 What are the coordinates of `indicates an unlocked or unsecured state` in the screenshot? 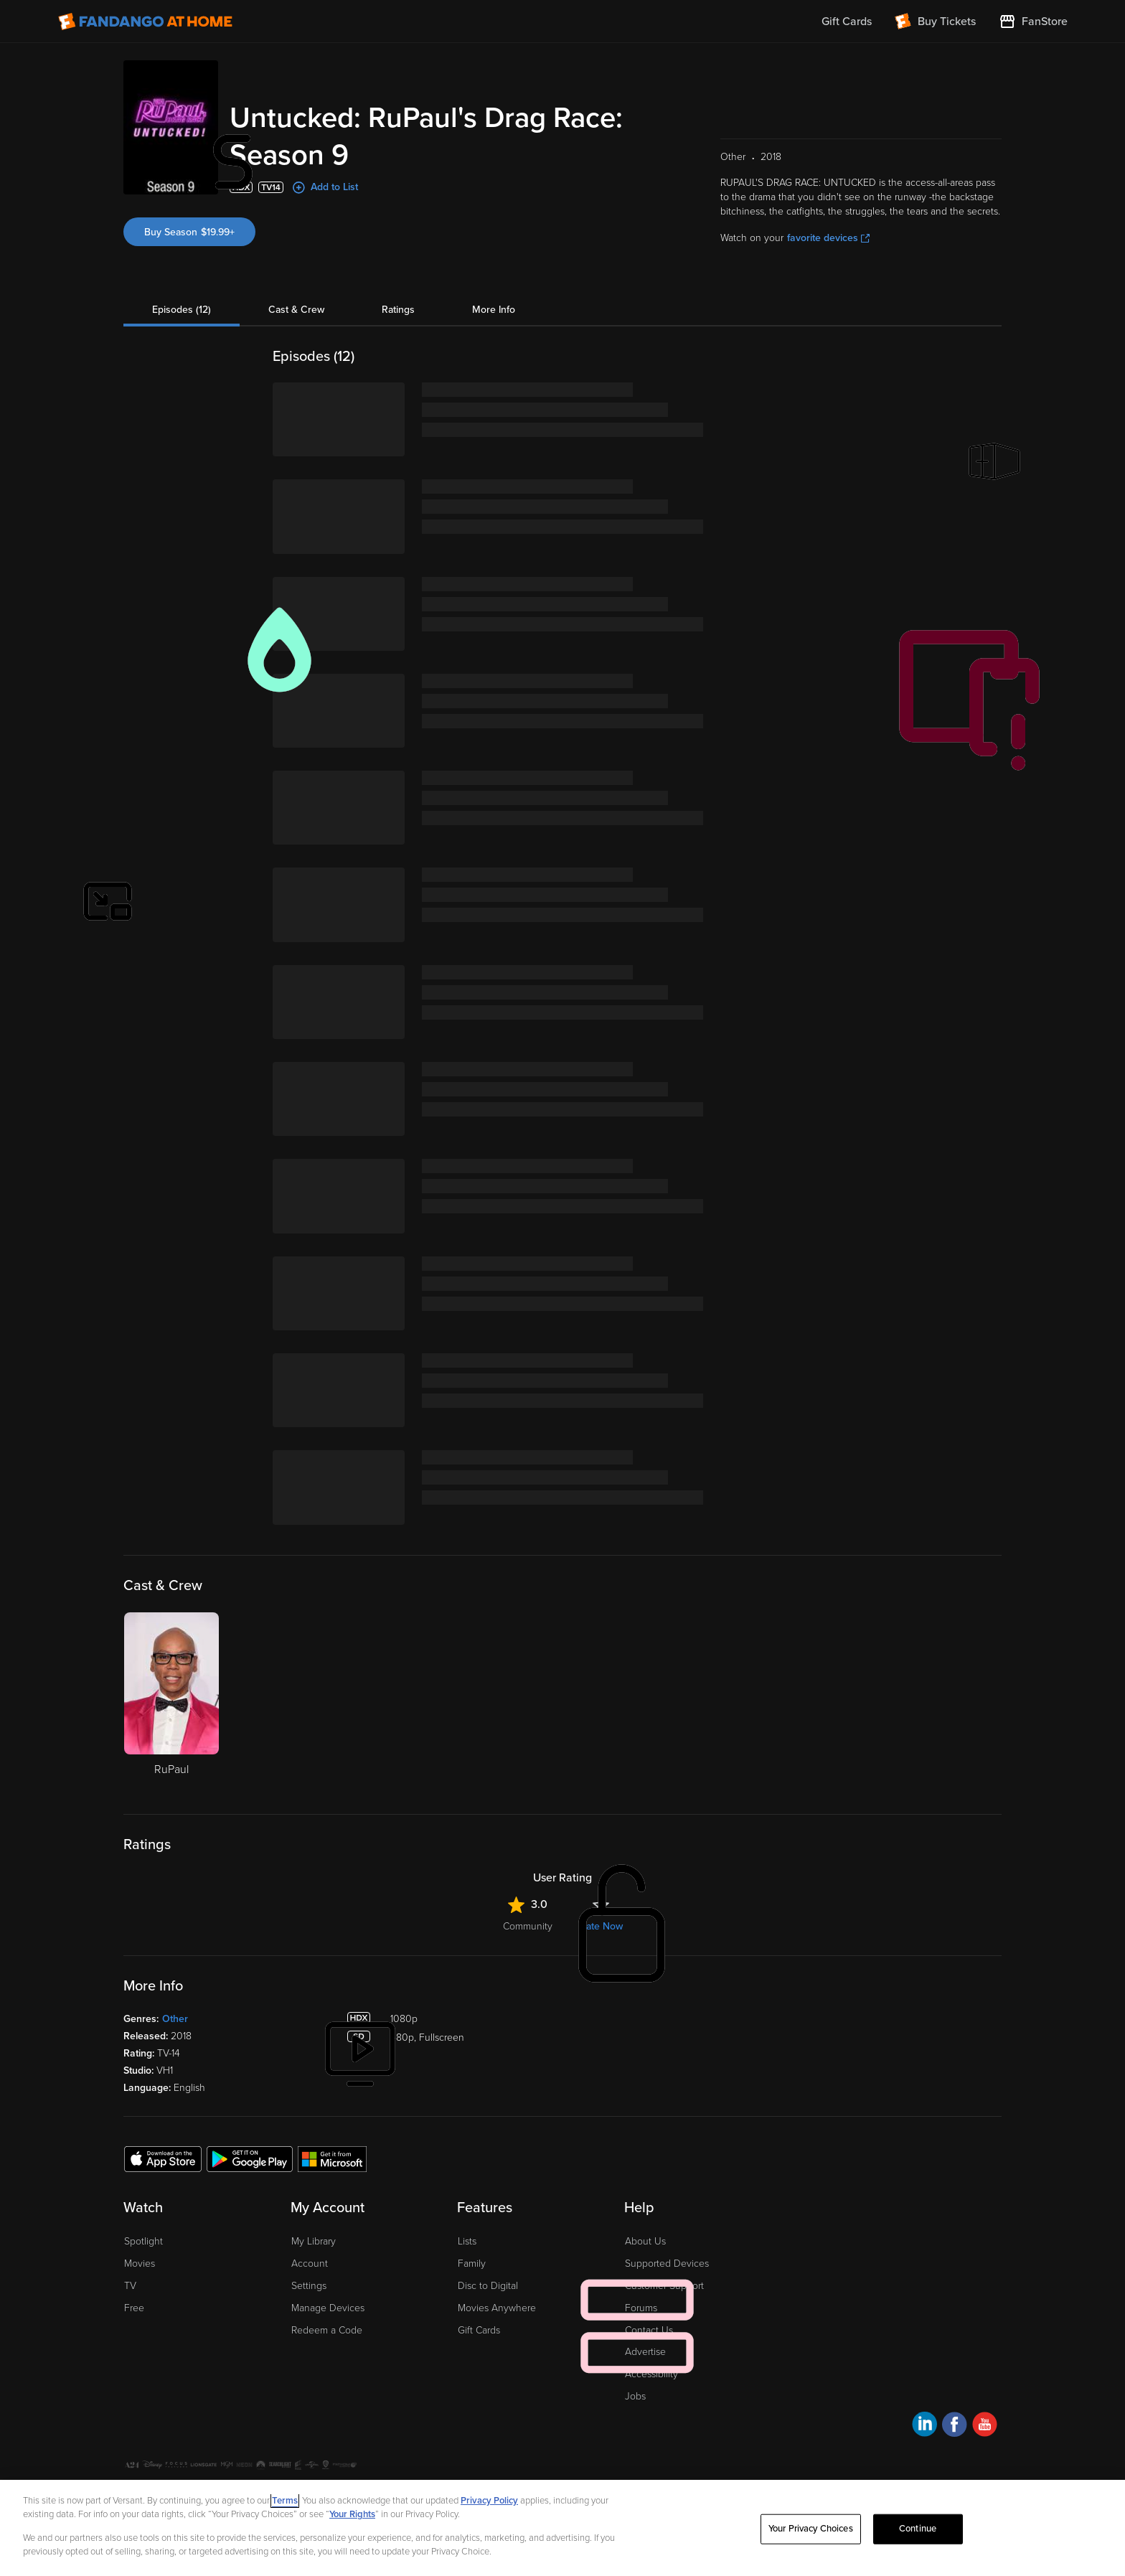 It's located at (621, 1923).